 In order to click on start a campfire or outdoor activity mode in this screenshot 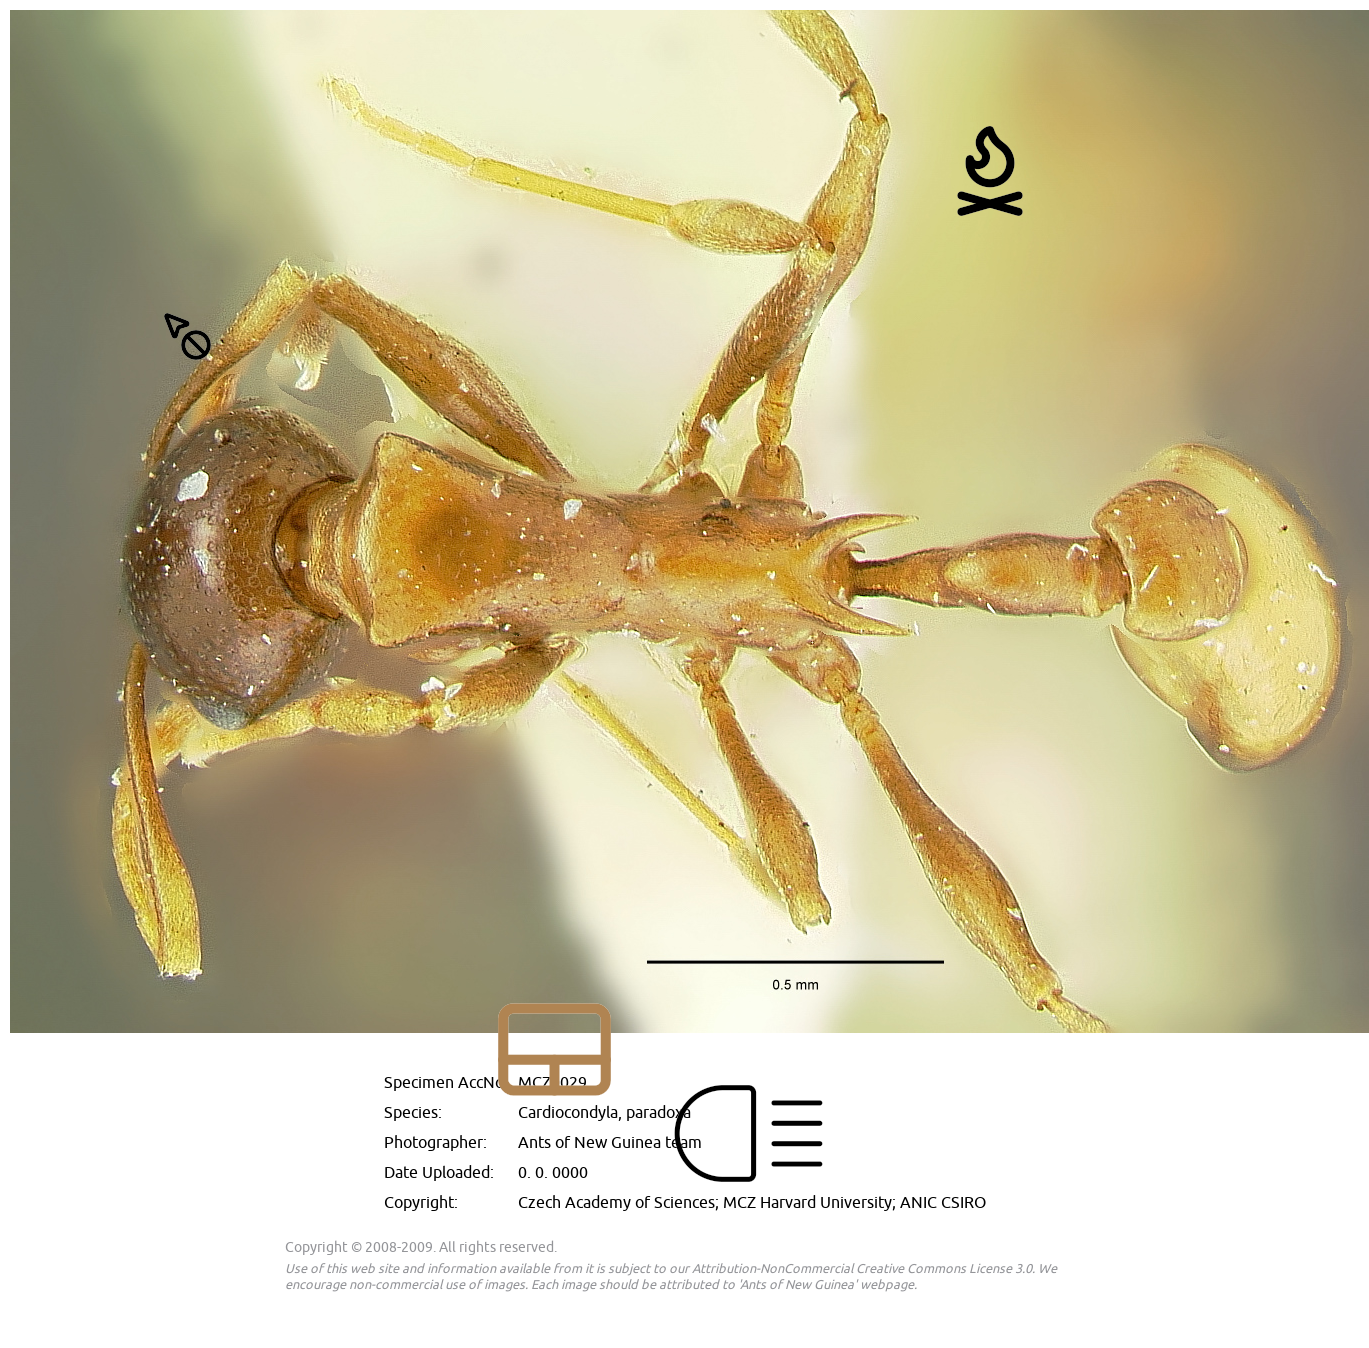, I will do `click(990, 171)`.